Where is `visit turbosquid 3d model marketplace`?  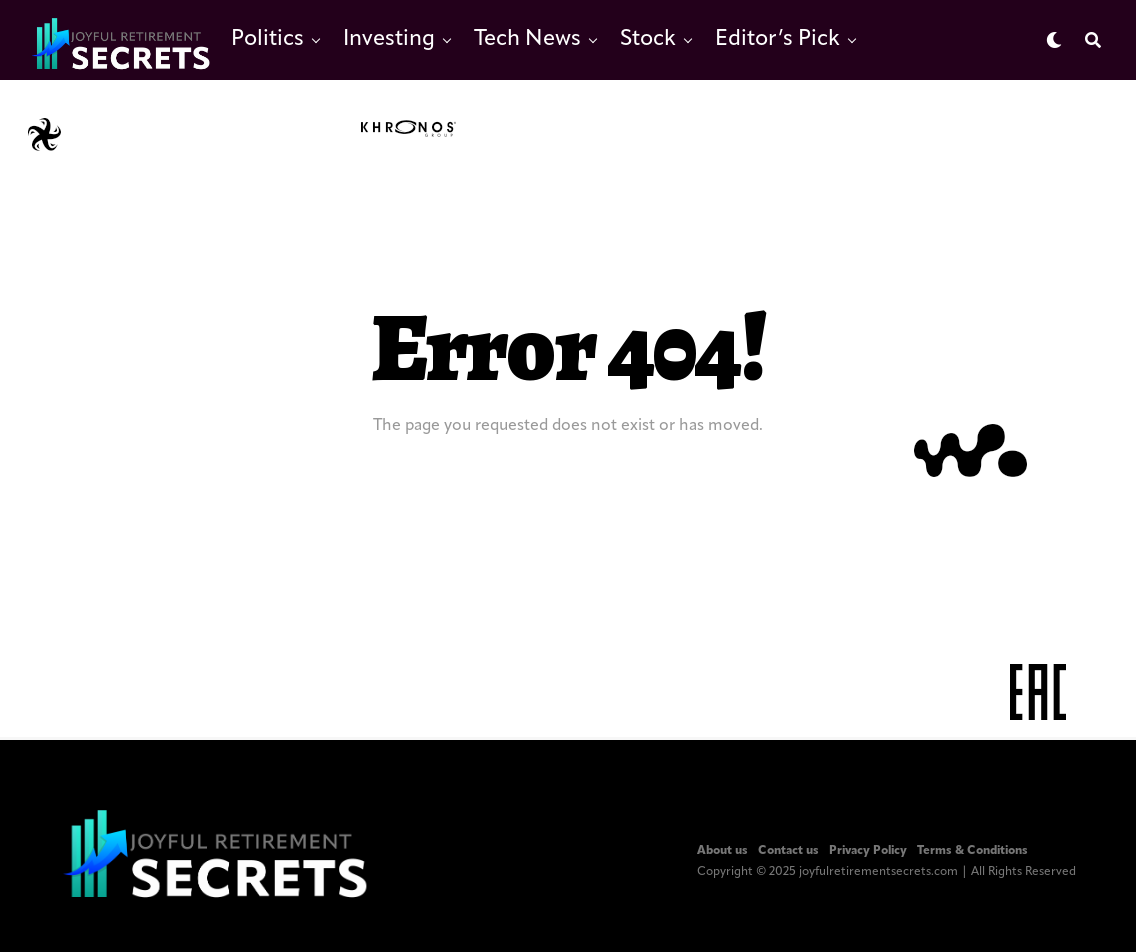 visit turbosquid 3d model marketplace is located at coordinates (44, 134).